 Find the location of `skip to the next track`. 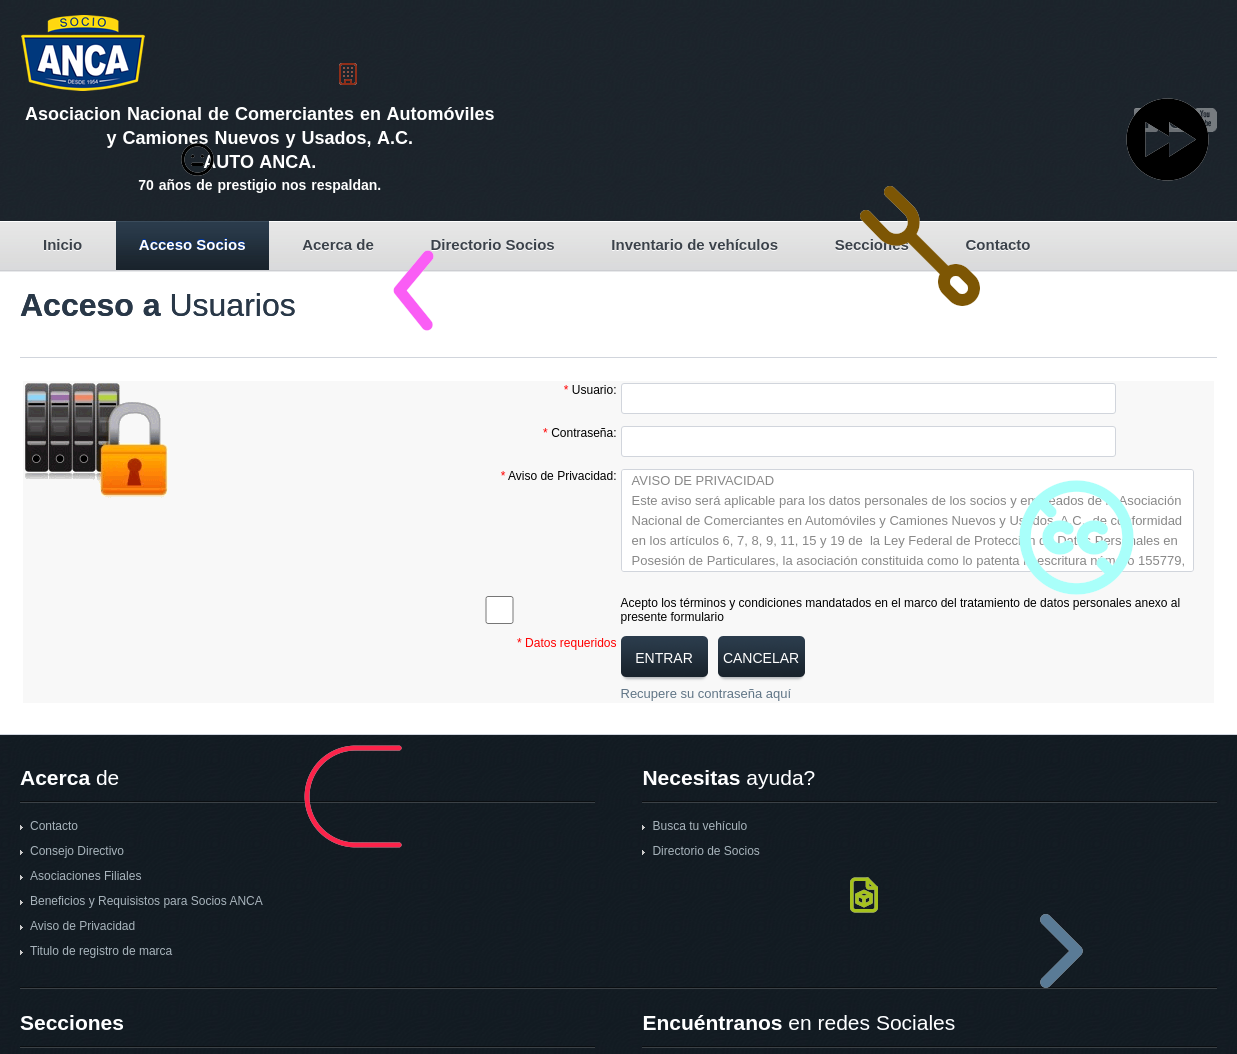

skip to the next track is located at coordinates (1167, 139).